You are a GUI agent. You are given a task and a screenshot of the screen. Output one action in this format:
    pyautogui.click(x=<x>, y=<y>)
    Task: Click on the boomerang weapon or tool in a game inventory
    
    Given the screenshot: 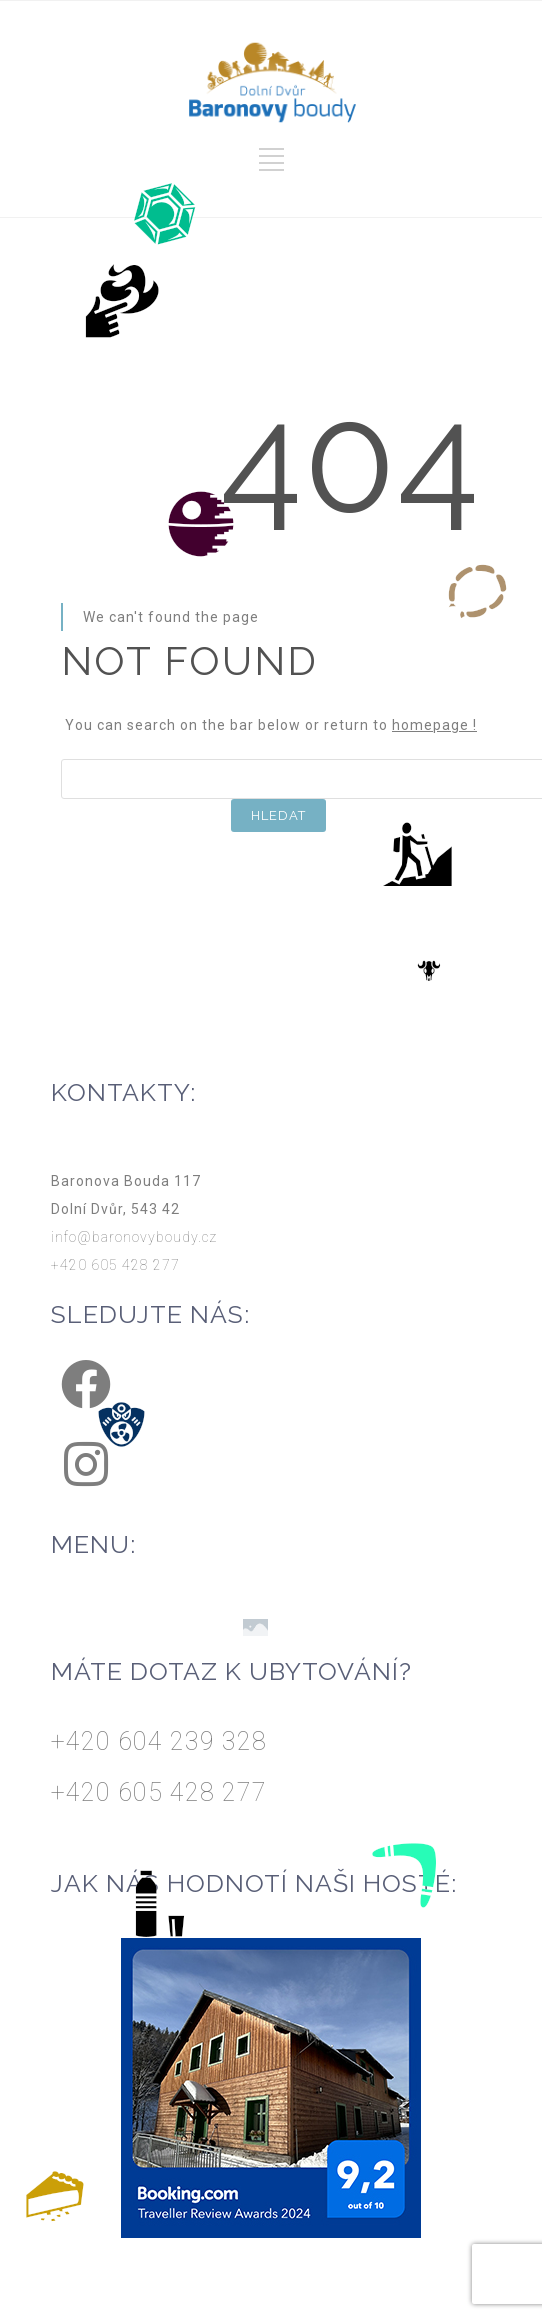 What is the action you would take?
    pyautogui.click(x=404, y=1875)
    